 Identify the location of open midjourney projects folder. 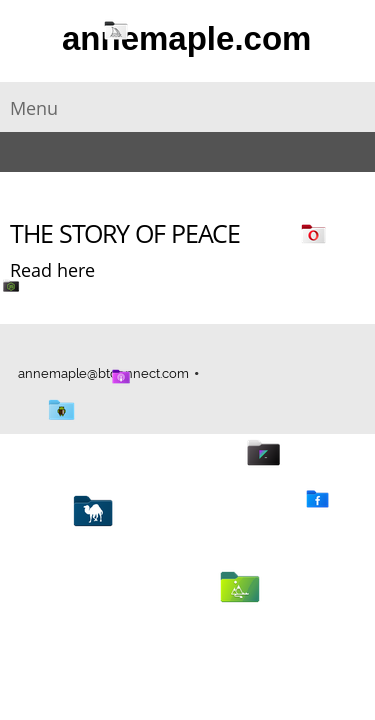
(116, 31).